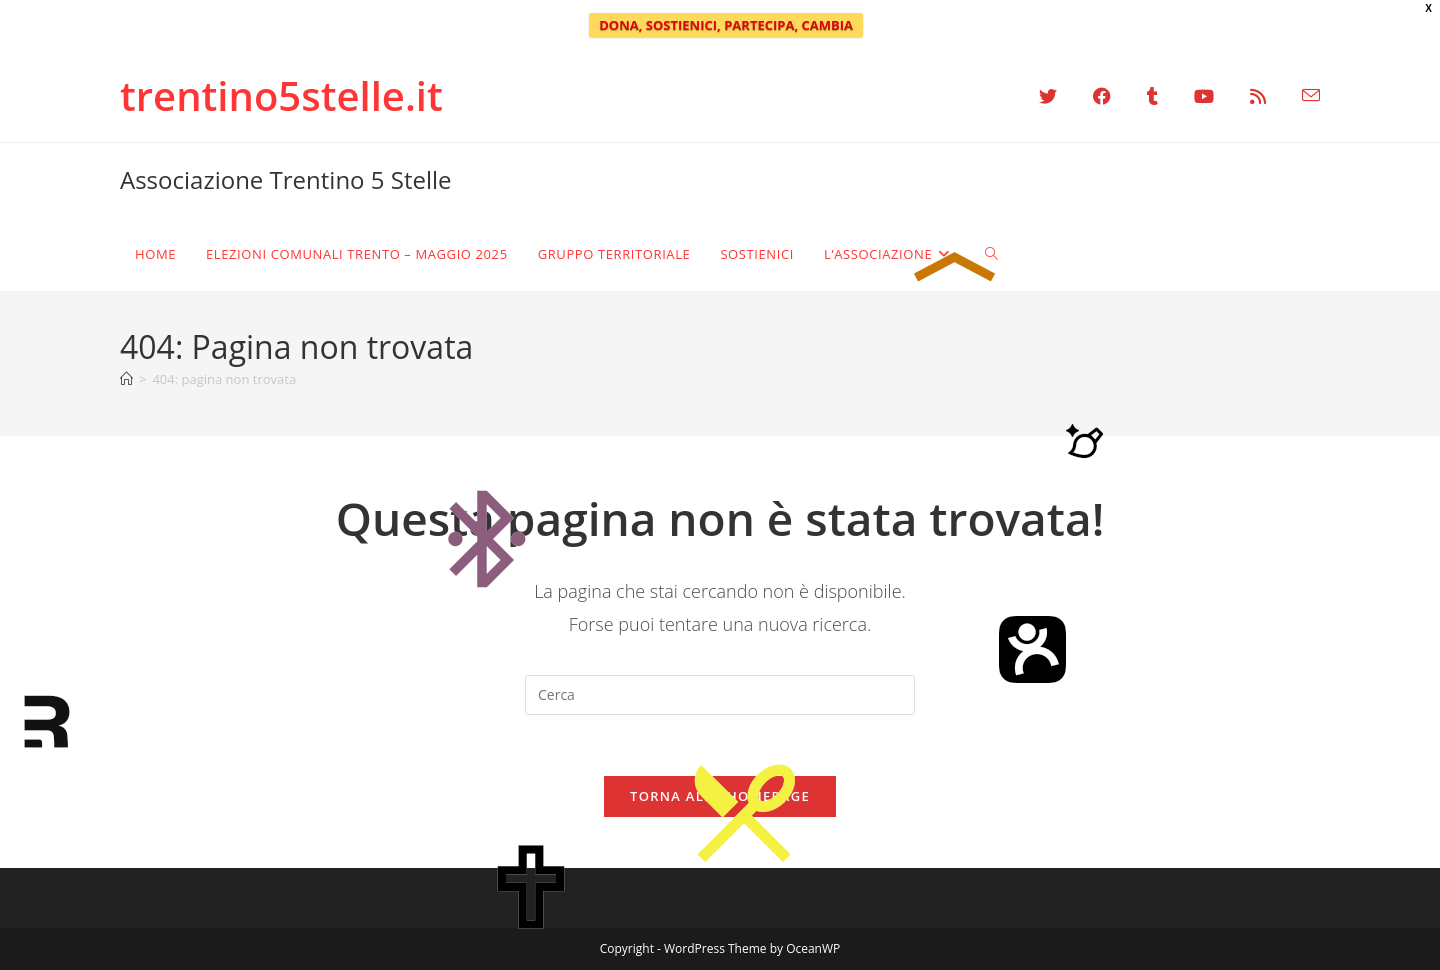 The width and height of the screenshot is (1440, 970). What do you see at coordinates (531, 887) in the screenshot?
I see `religious or faith-related content` at bounding box center [531, 887].